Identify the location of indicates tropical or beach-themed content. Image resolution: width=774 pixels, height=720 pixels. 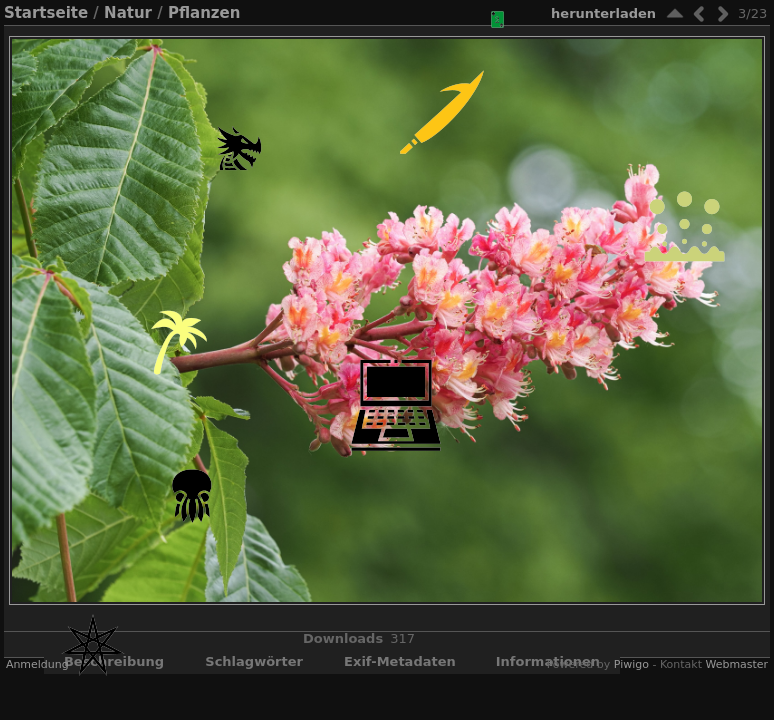
(178, 342).